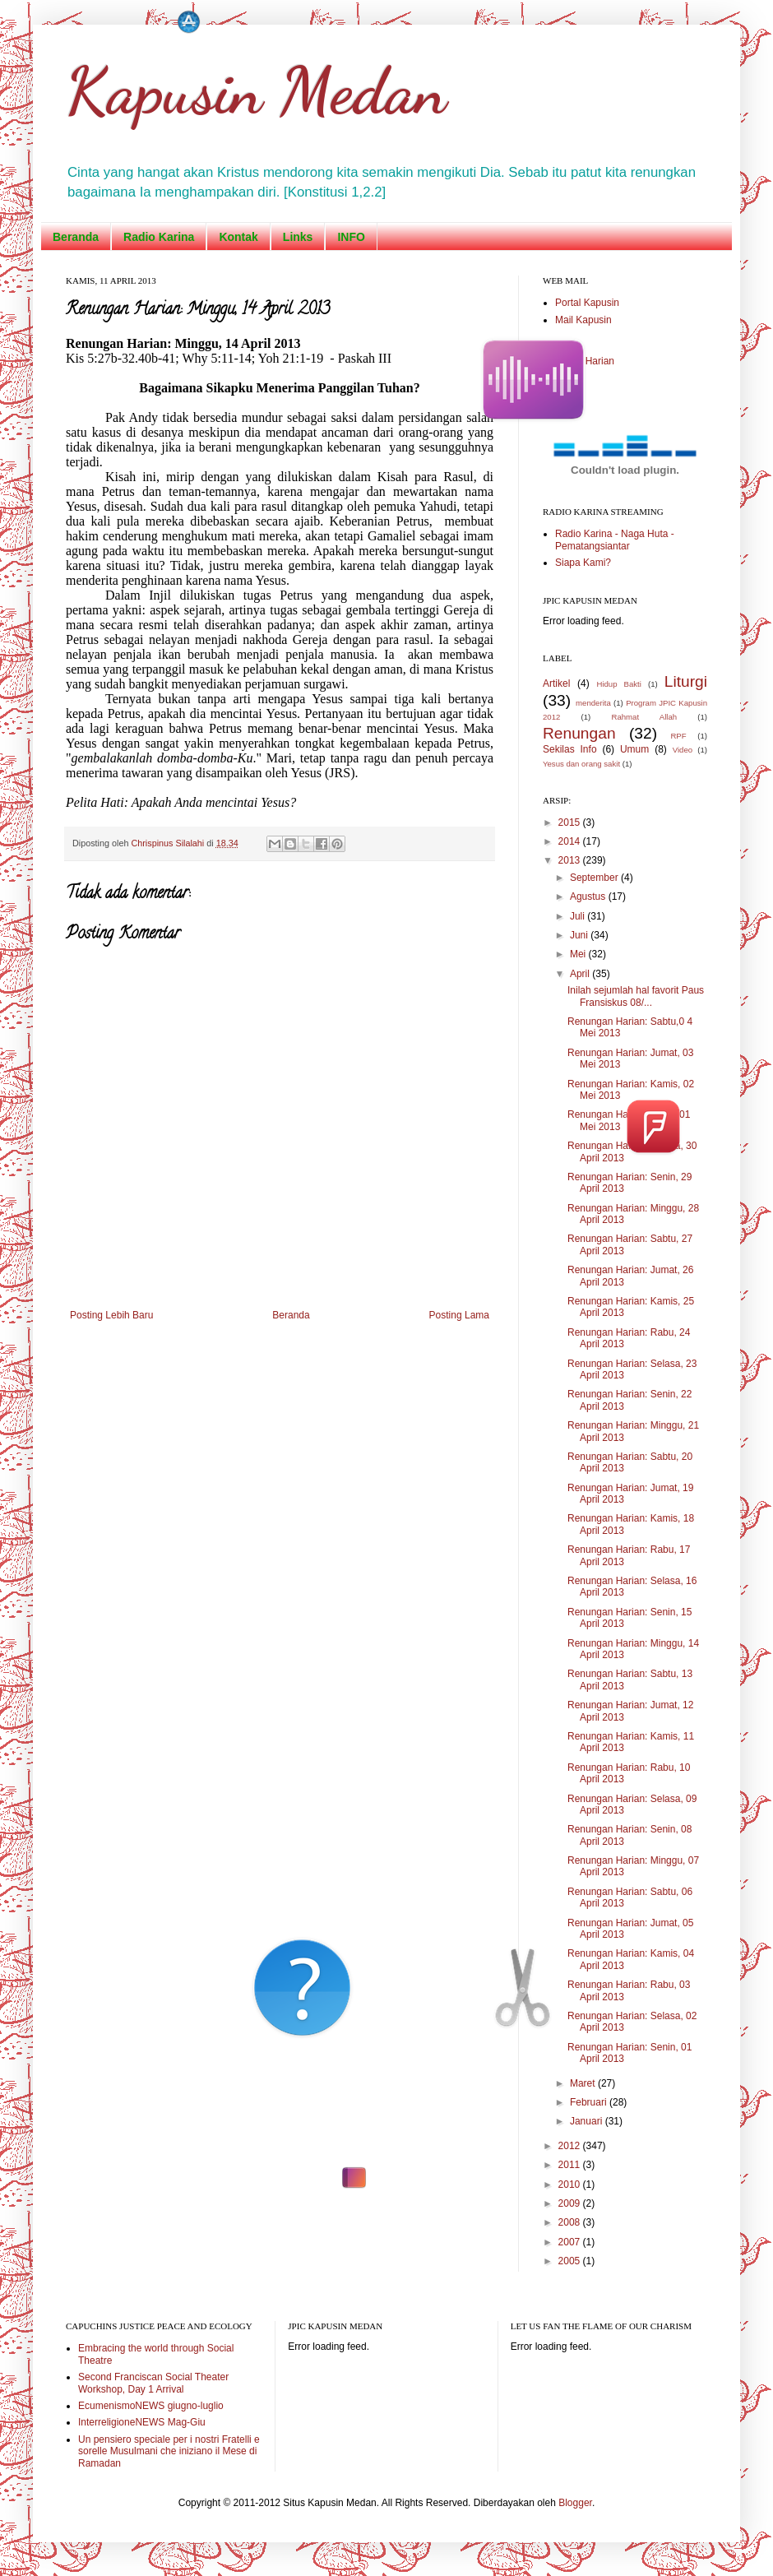 The width and height of the screenshot is (773, 2576). Describe the element at coordinates (302, 1987) in the screenshot. I see `open the help center or documentation` at that location.